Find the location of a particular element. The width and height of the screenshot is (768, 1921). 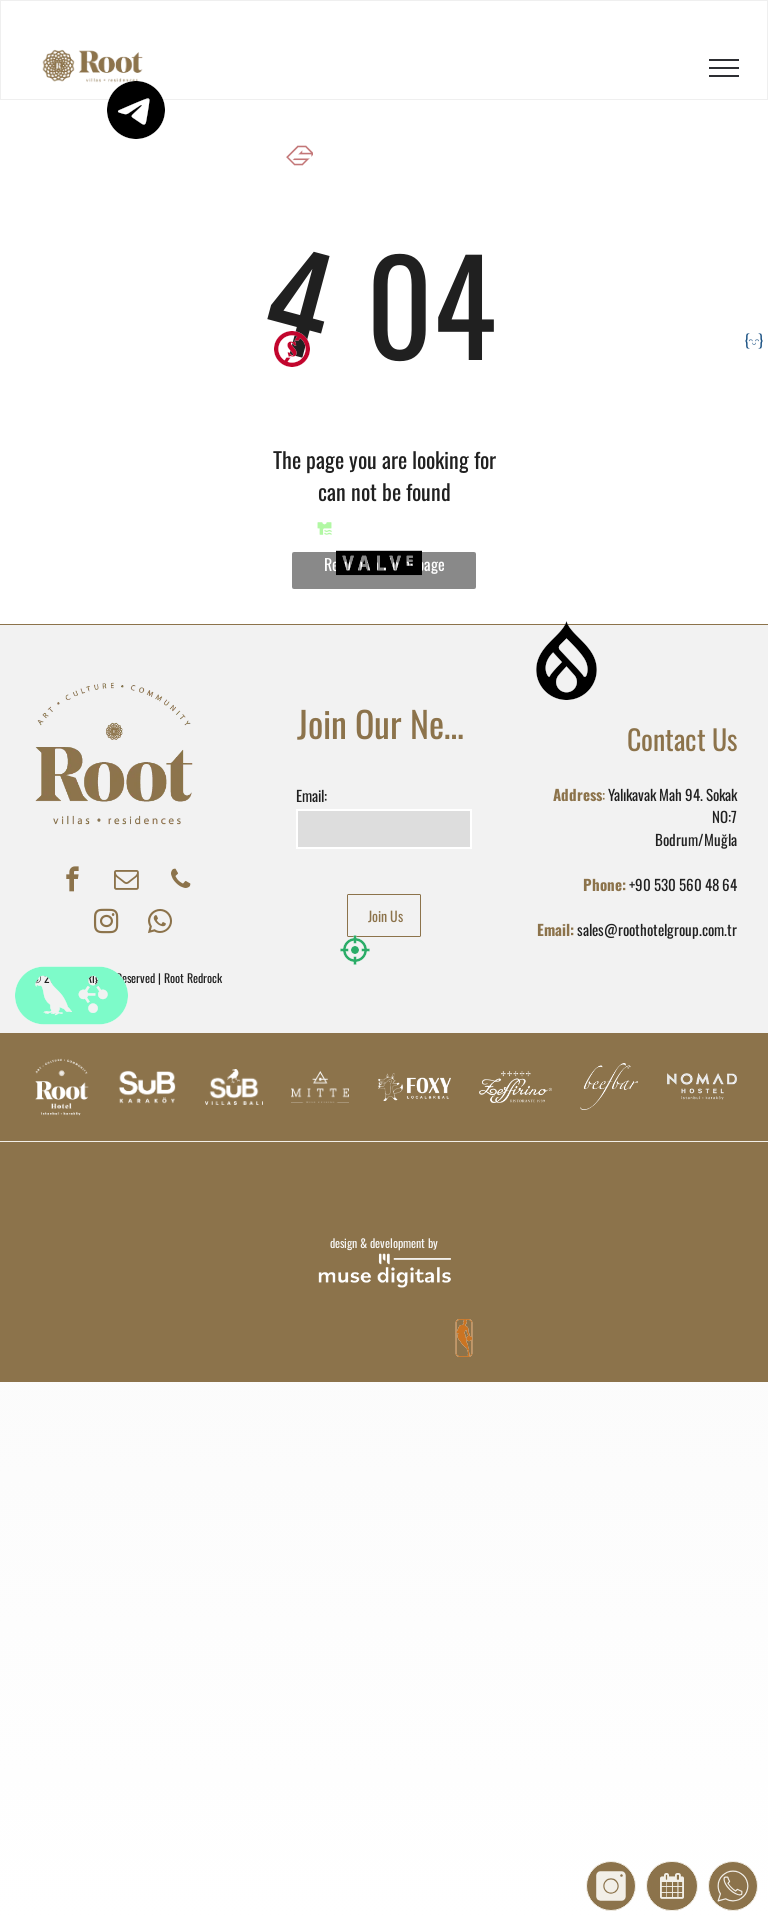

center or focus on current location is located at coordinates (355, 950).